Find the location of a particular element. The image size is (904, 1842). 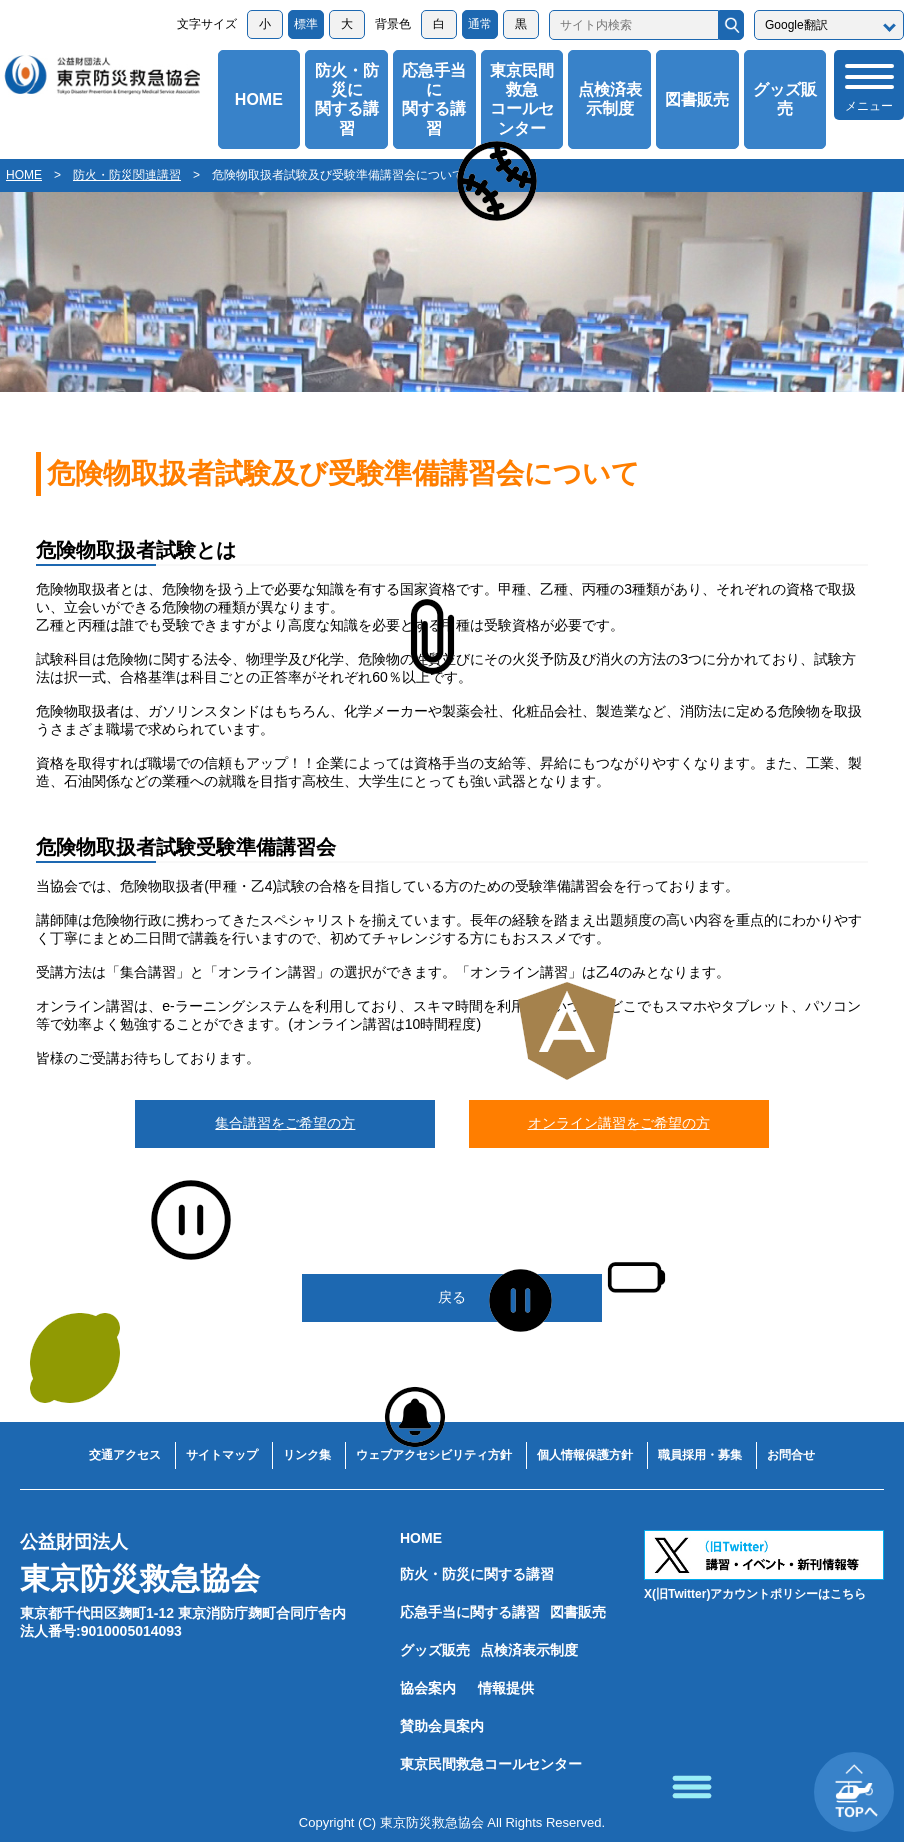

attach a file to your message is located at coordinates (432, 636).